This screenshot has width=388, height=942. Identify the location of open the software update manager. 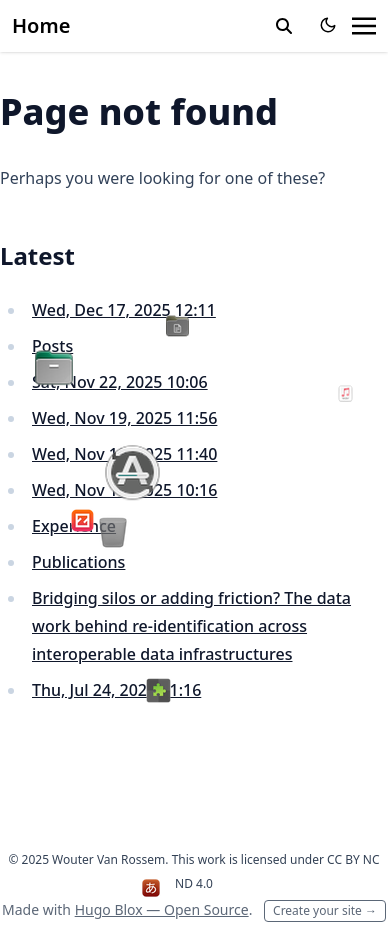
(132, 472).